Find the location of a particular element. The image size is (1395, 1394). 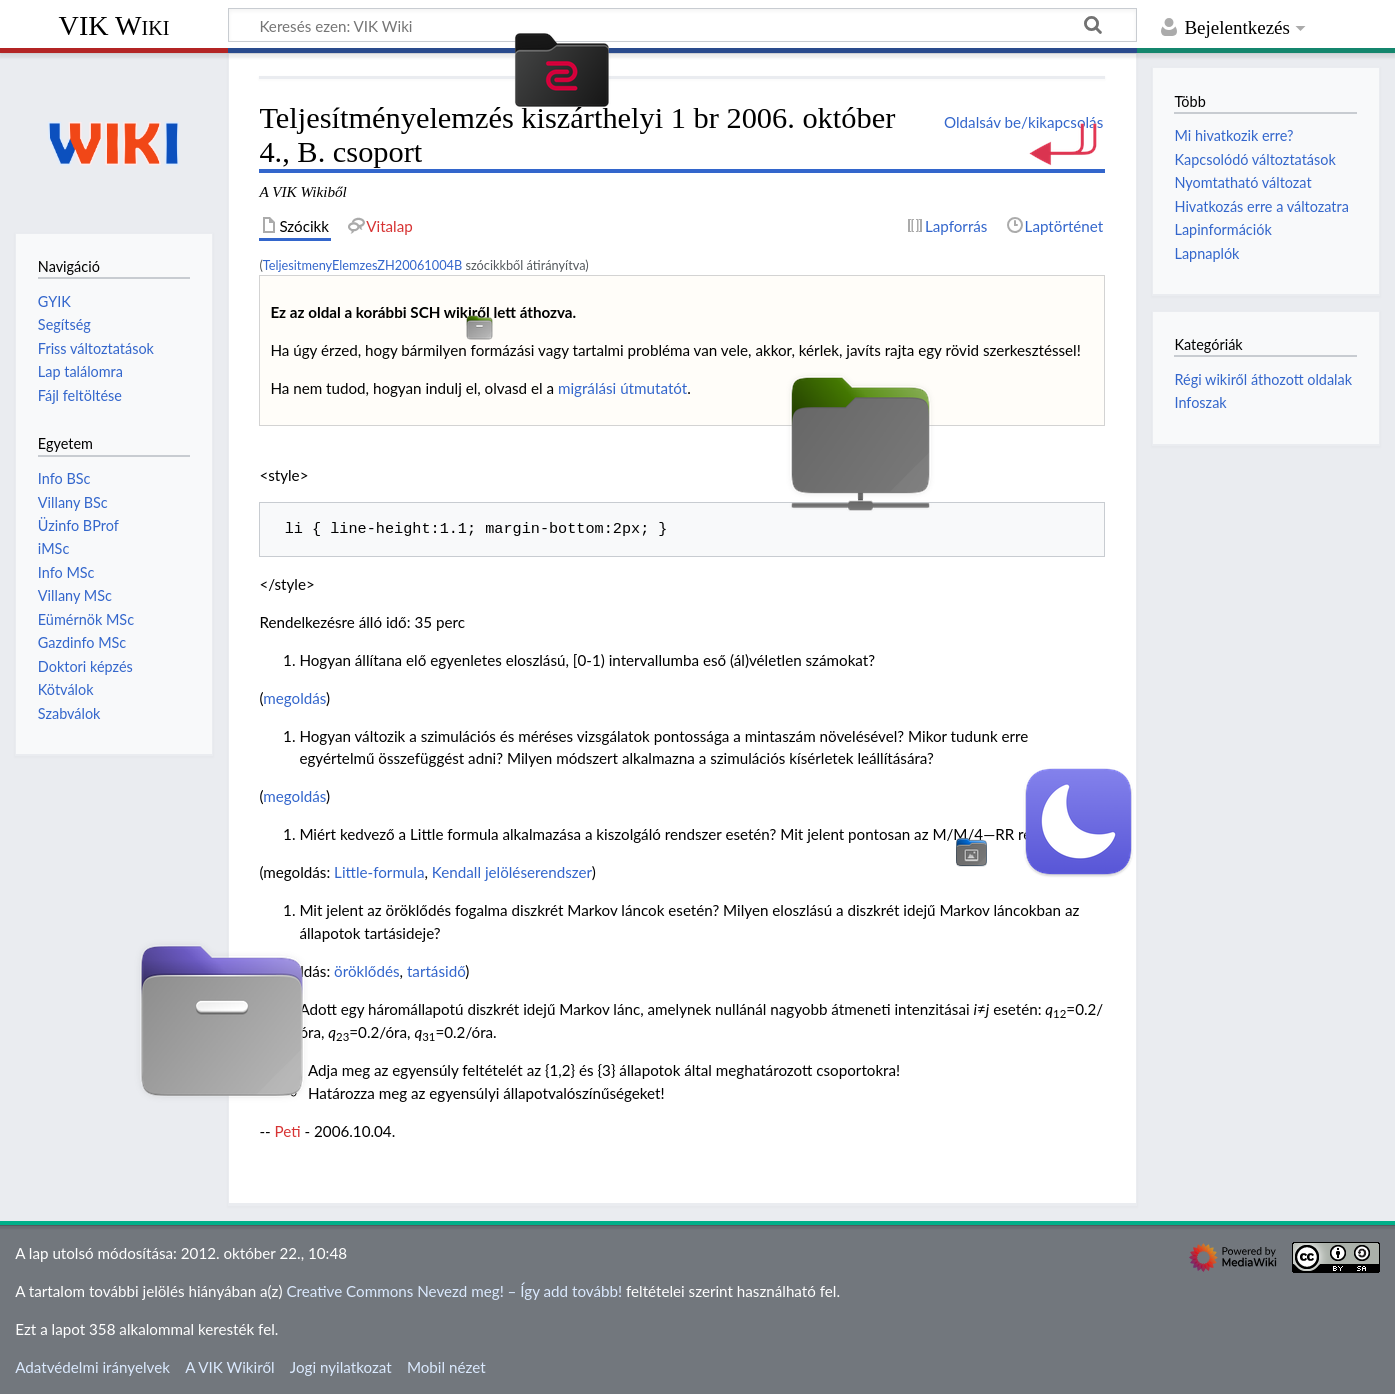

folder containing BenQ ZOWIE gaming peripherals software or drivers is located at coordinates (561, 72).